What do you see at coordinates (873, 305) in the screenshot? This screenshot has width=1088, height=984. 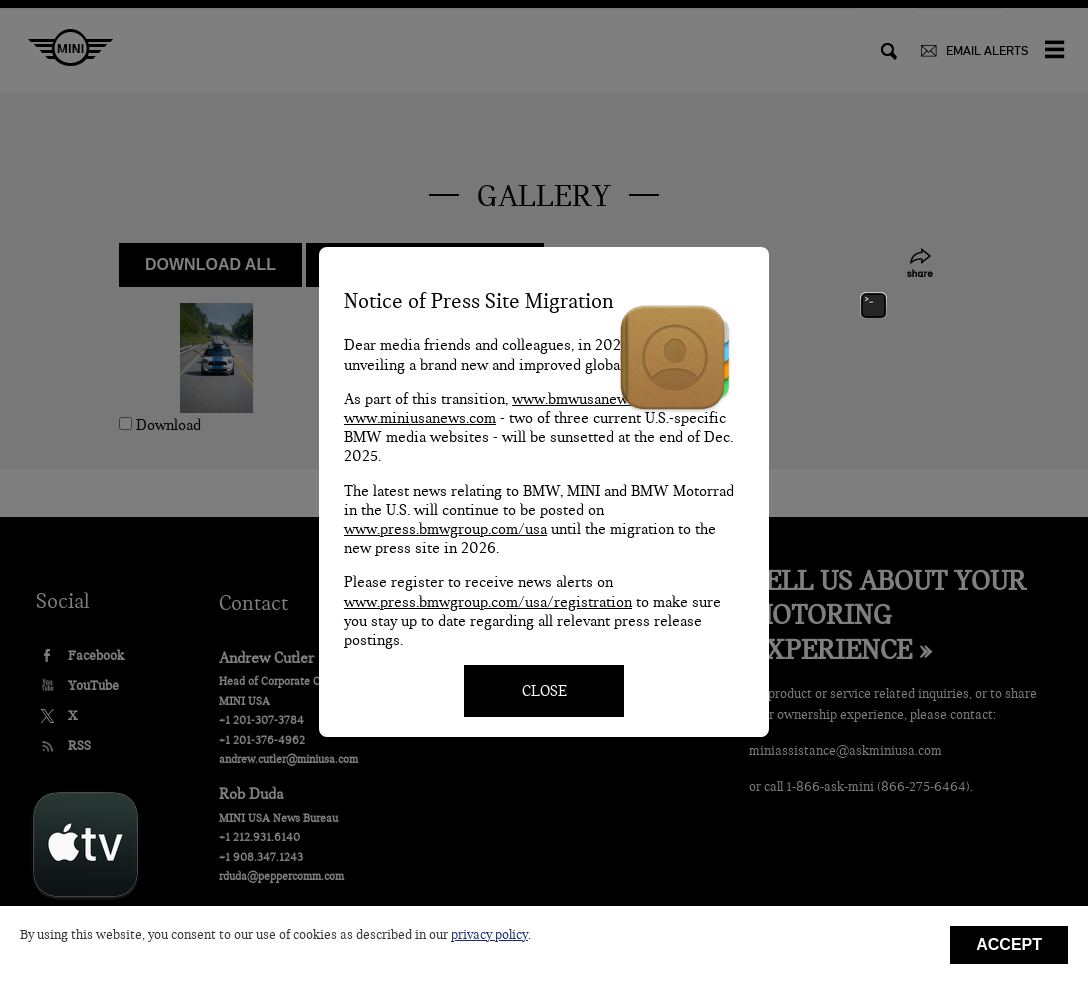 I see `open terminal app` at bounding box center [873, 305].